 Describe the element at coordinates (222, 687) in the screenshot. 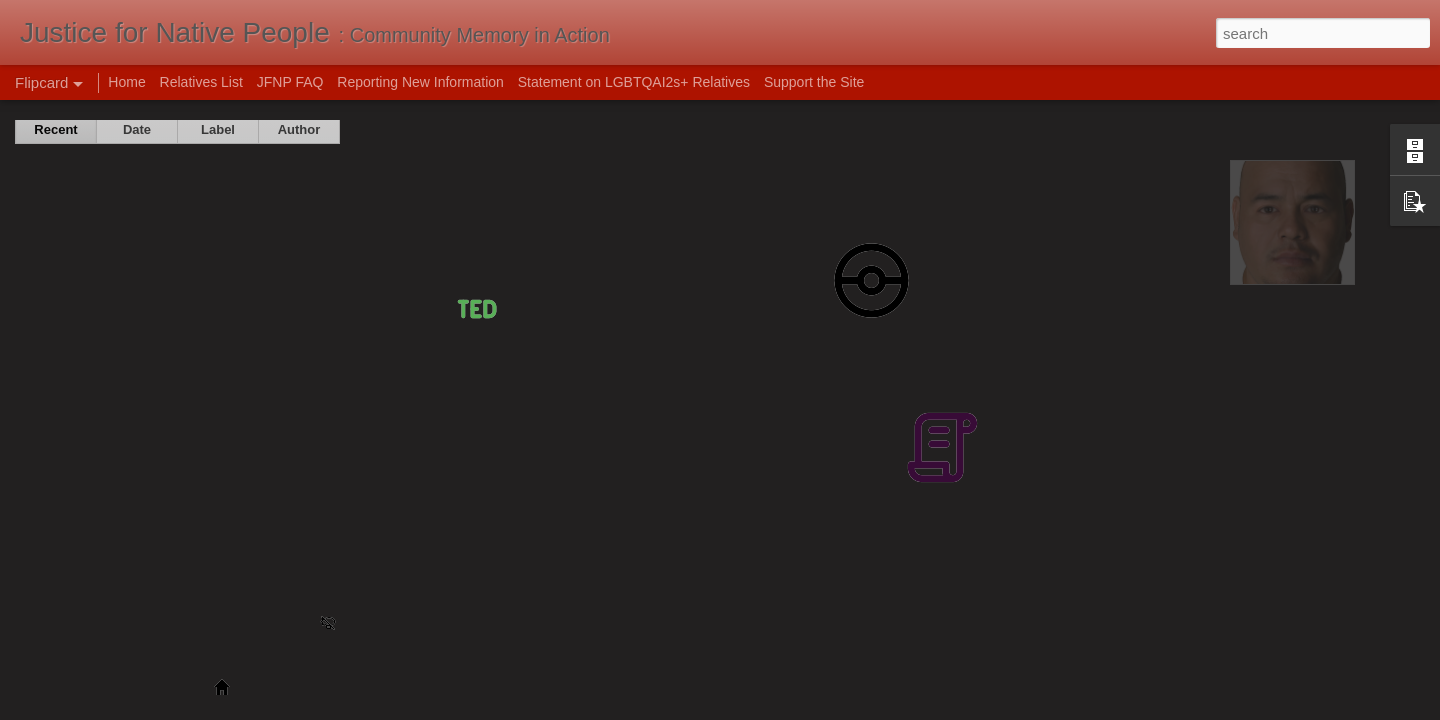

I see `navigate to the home screen` at that location.